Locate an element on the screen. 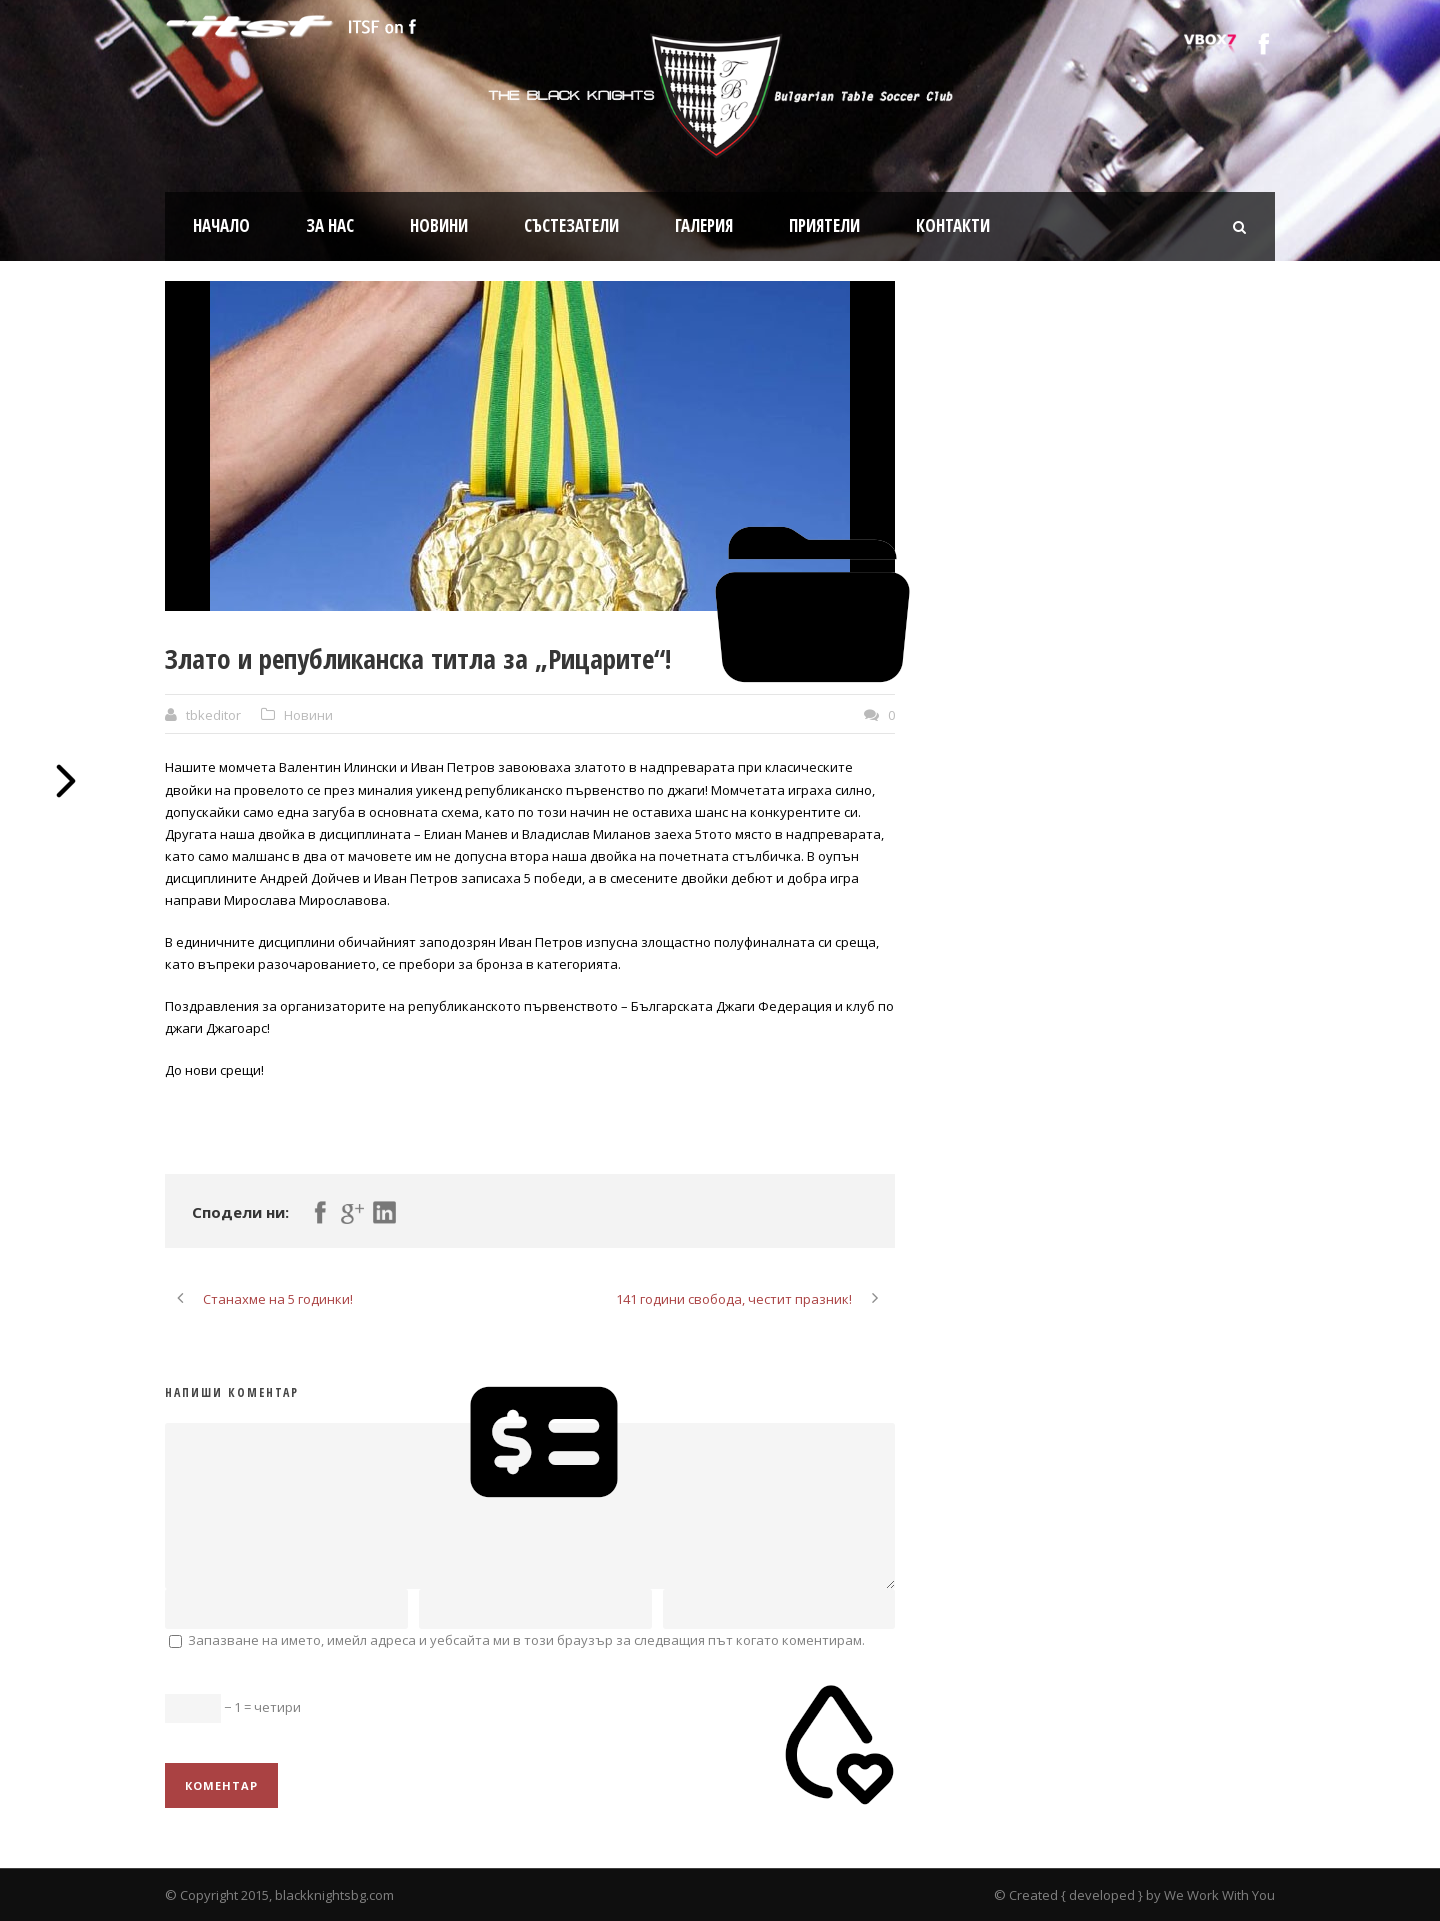 This screenshot has width=1440, height=1921. navigate to the next item or screen is located at coordinates (66, 781).